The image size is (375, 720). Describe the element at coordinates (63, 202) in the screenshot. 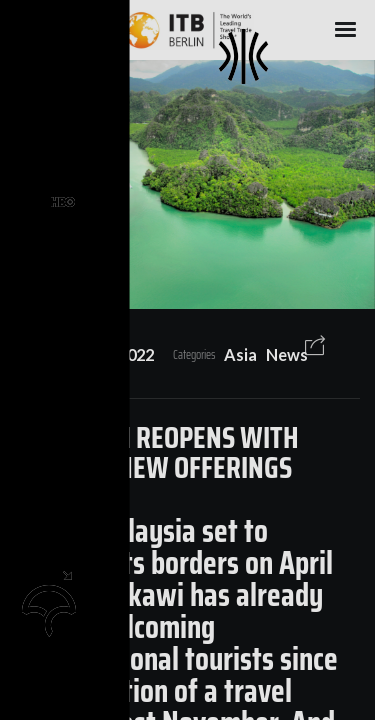

I see `open the HBO streaming app` at that location.